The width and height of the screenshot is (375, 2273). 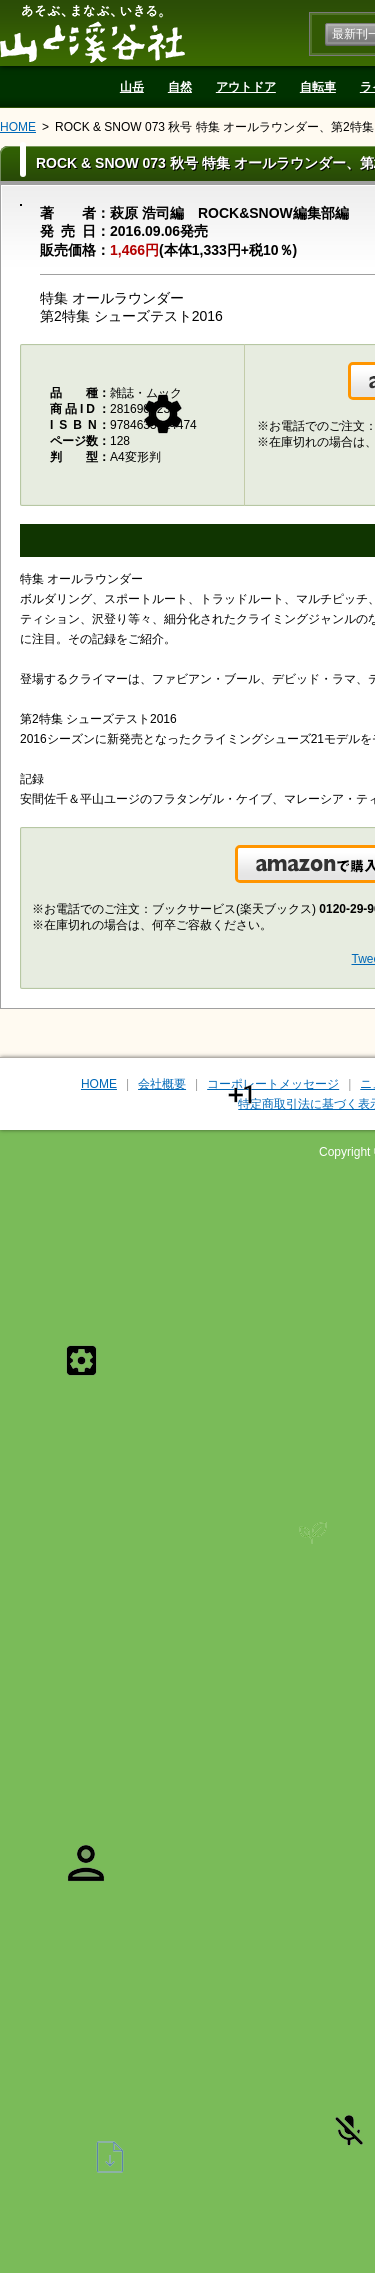 What do you see at coordinates (81, 1360) in the screenshot?
I see `access application settings` at bounding box center [81, 1360].